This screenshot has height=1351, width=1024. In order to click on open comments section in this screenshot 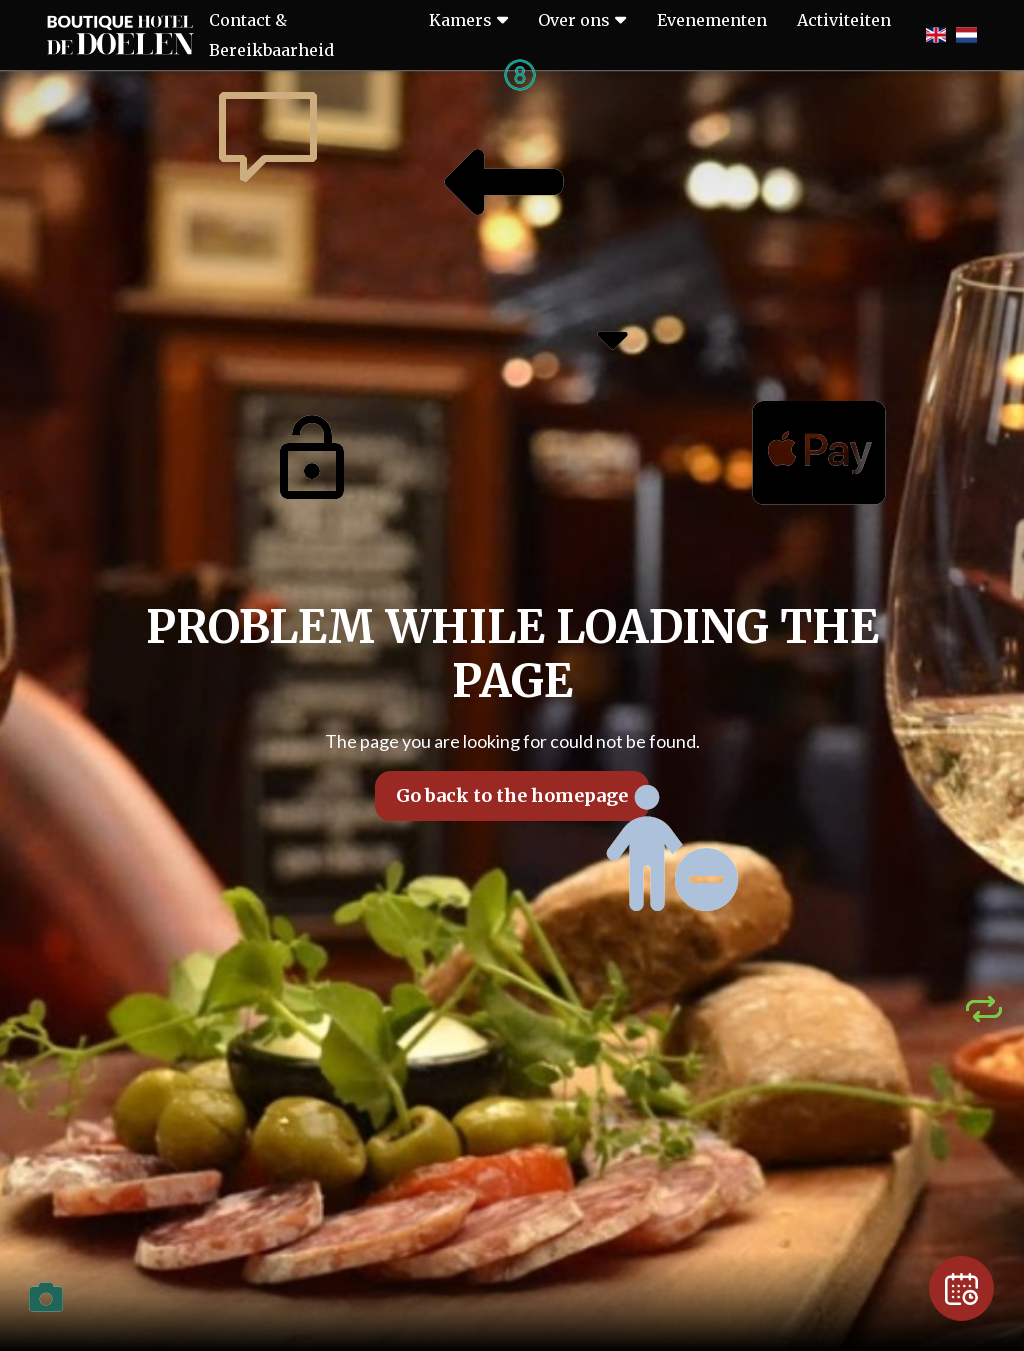, I will do `click(268, 134)`.